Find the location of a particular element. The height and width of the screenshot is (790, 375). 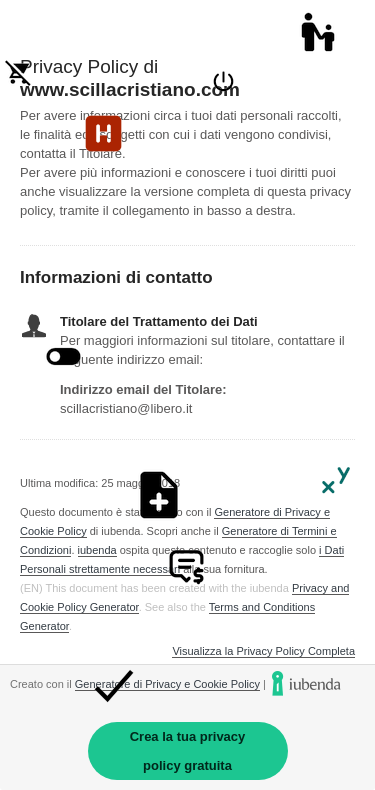

calculate x raised to the power of y is located at coordinates (334, 482).